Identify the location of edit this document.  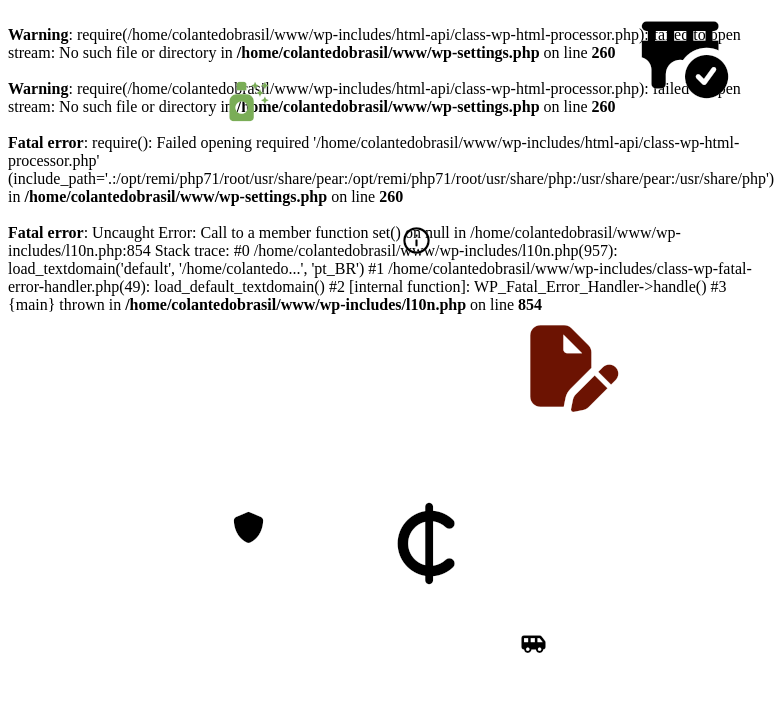
(571, 366).